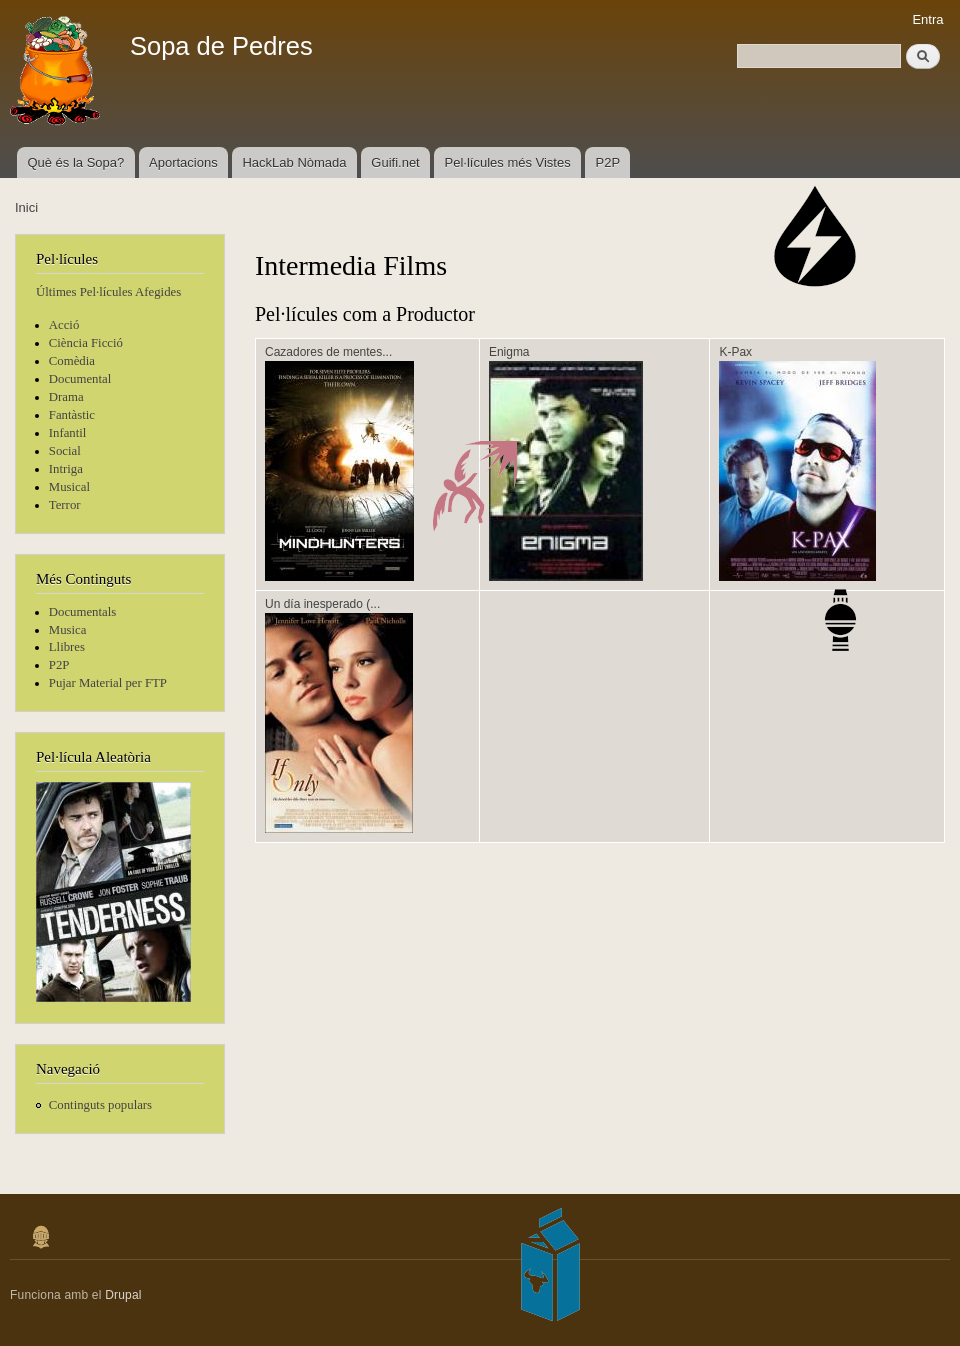 Image resolution: width=960 pixels, height=1346 pixels. I want to click on select knight or warrior character class, so click(41, 1237).